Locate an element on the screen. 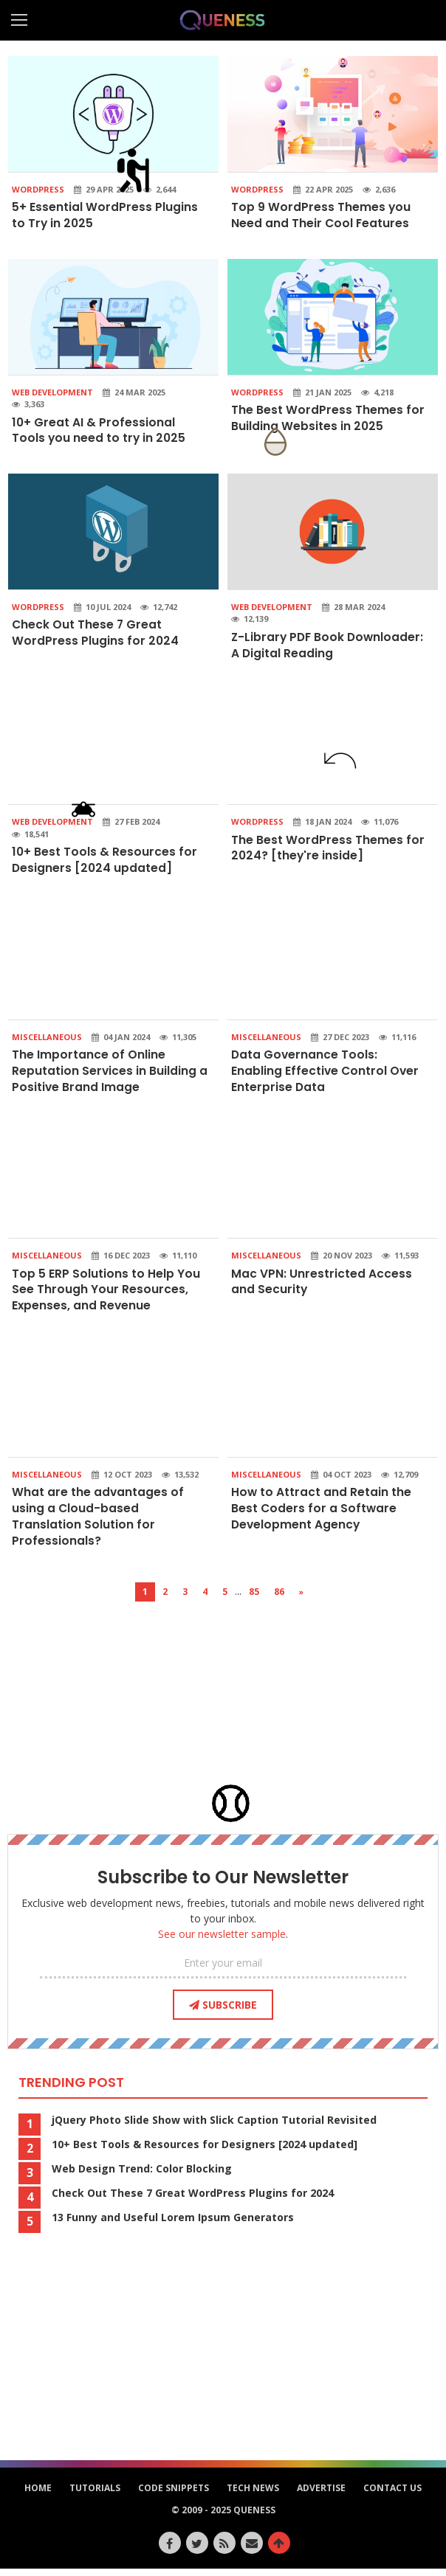 This screenshot has height=2576, width=446. explore hiking trails nearby is located at coordinates (134, 170).